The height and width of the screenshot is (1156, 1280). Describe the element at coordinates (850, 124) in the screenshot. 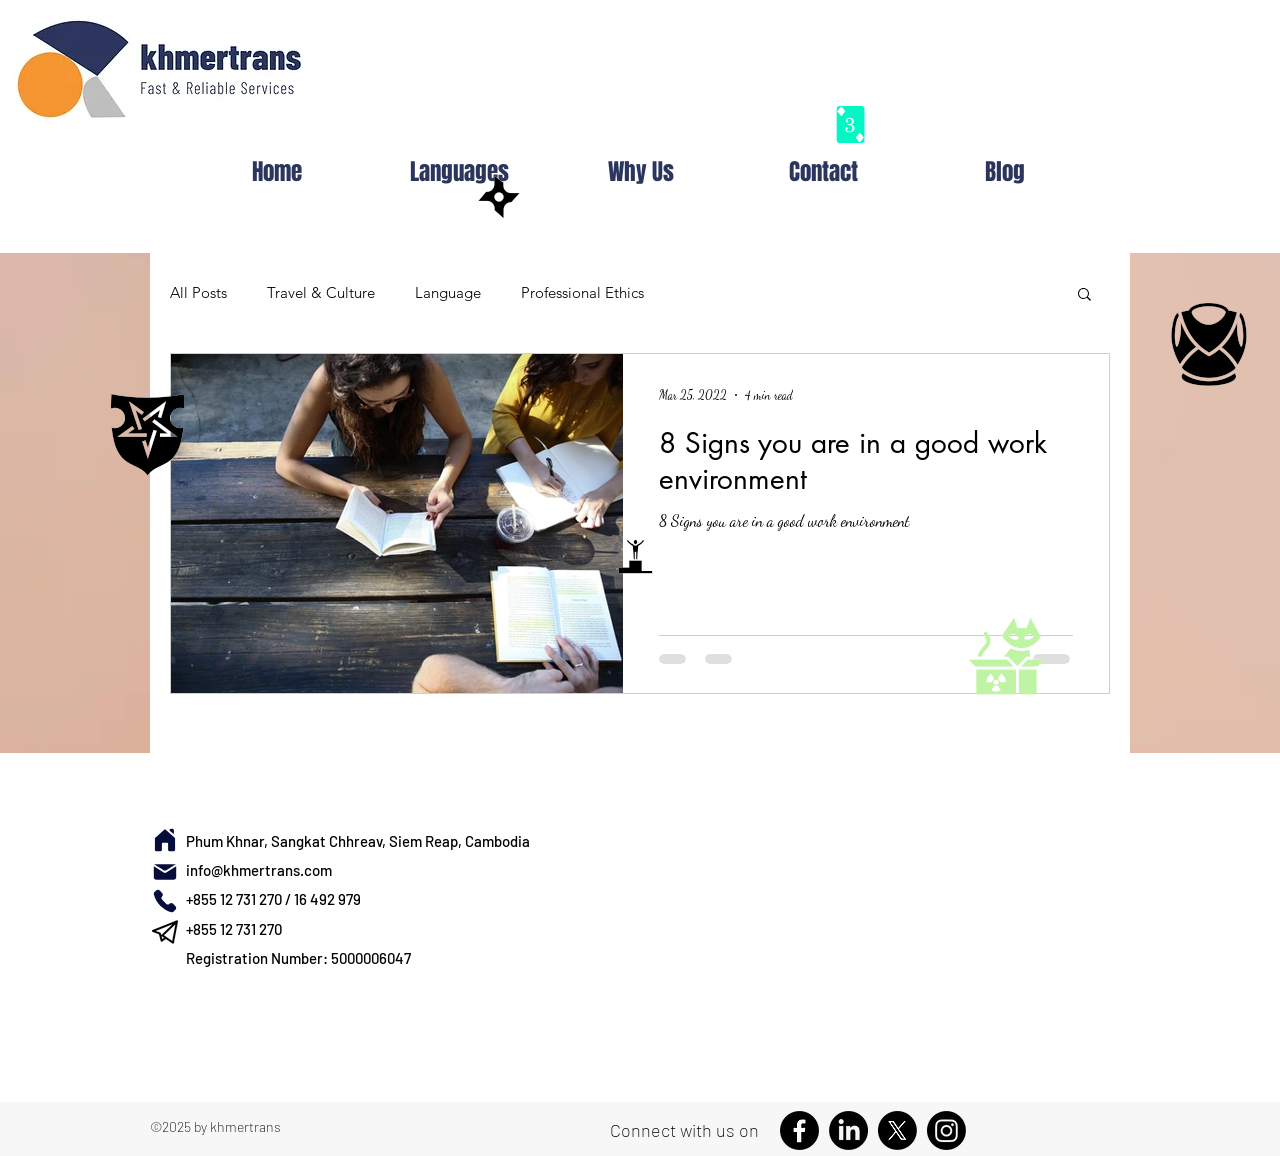

I see `three of diamonds playing card` at that location.